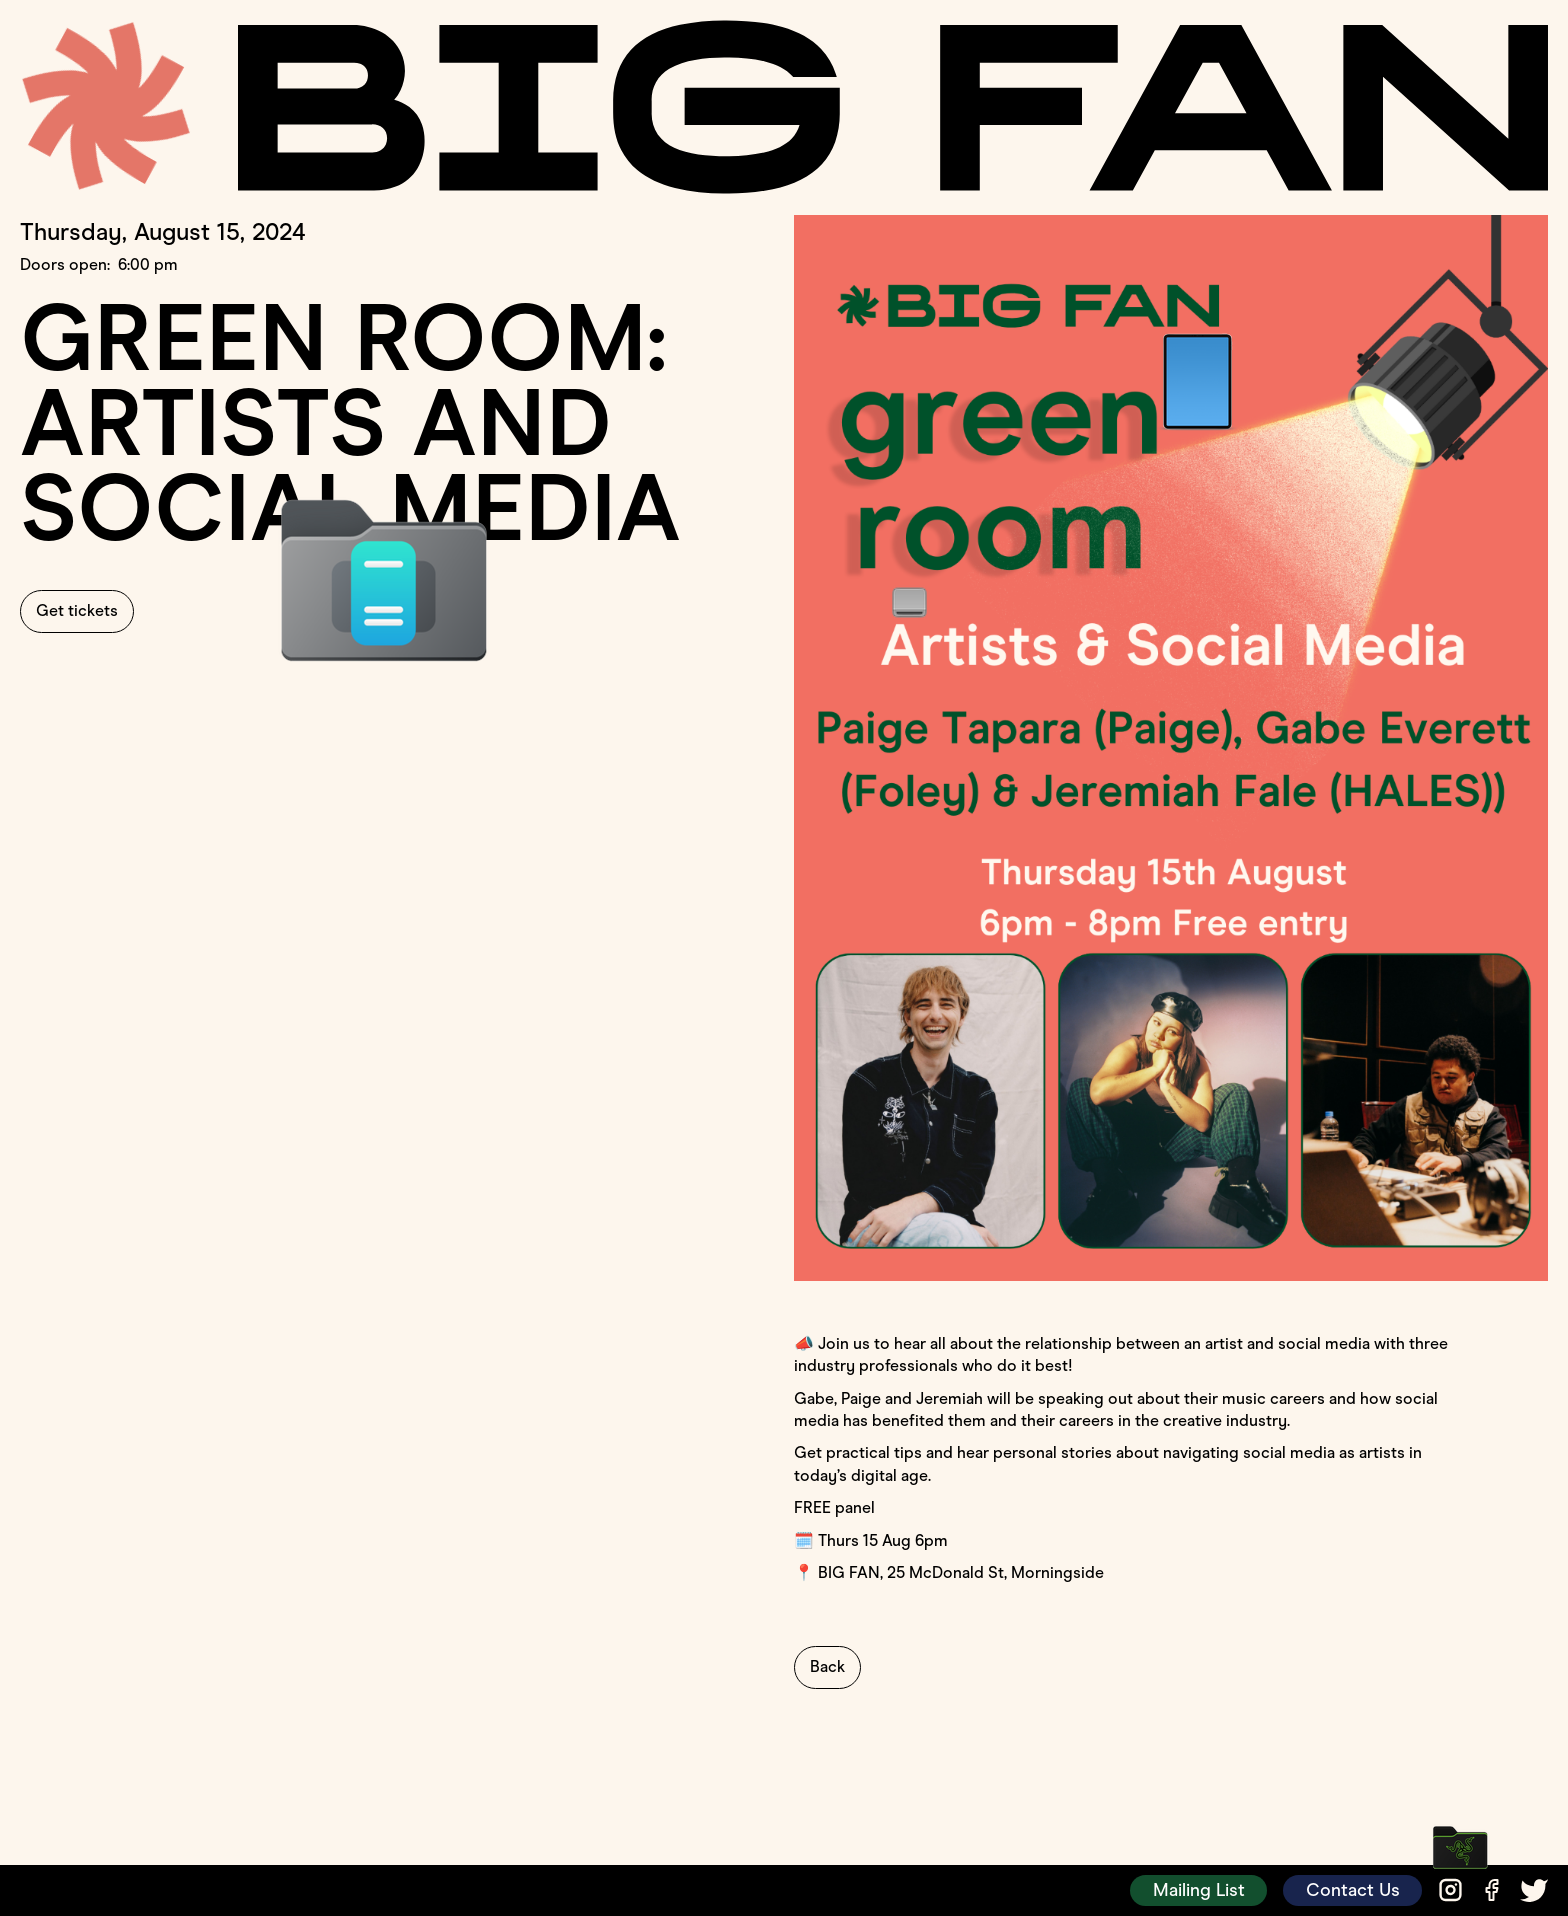 The width and height of the screenshot is (1568, 1916). What do you see at coordinates (1197, 382) in the screenshot?
I see `iPad Pro device in connected devices list` at bounding box center [1197, 382].